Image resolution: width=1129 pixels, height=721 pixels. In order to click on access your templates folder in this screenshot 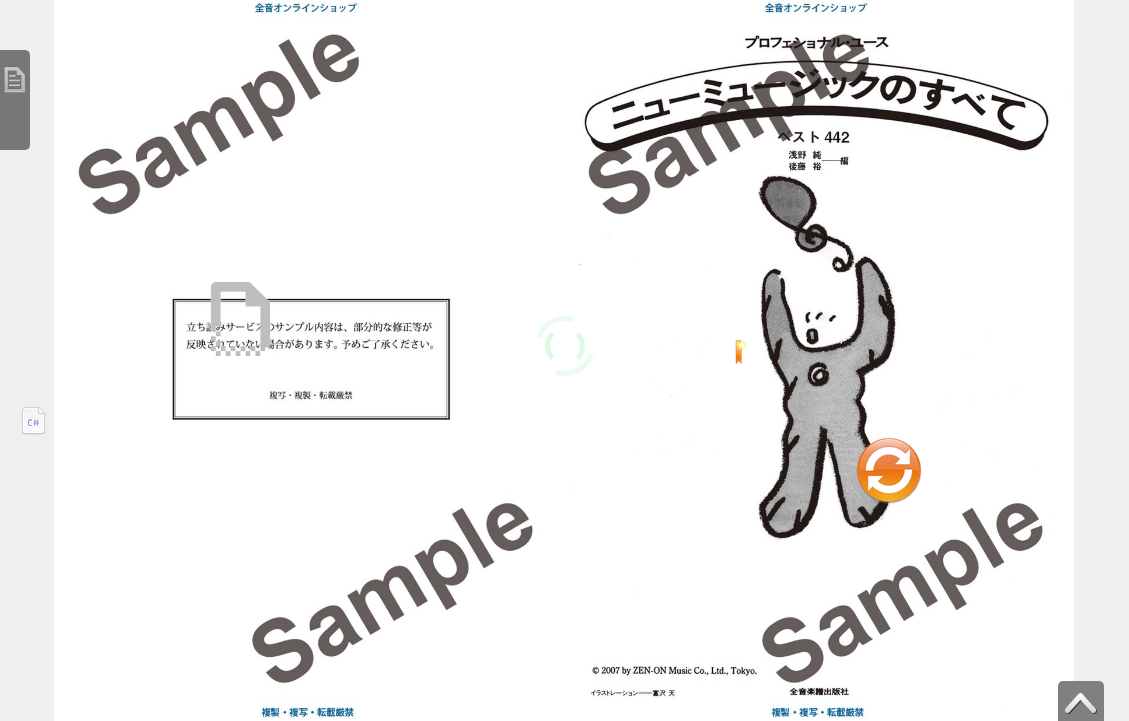, I will do `click(240, 316)`.